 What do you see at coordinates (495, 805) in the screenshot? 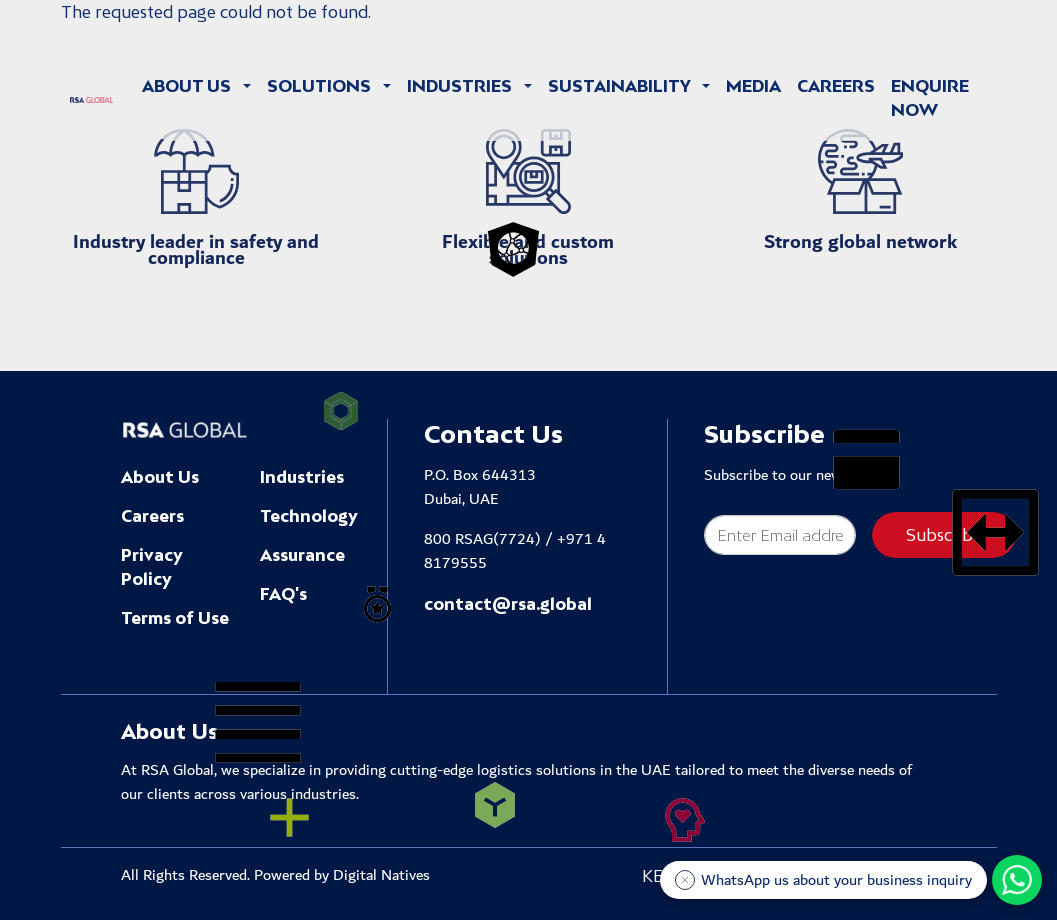
I see `Unity game engine logo` at bounding box center [495, 805].